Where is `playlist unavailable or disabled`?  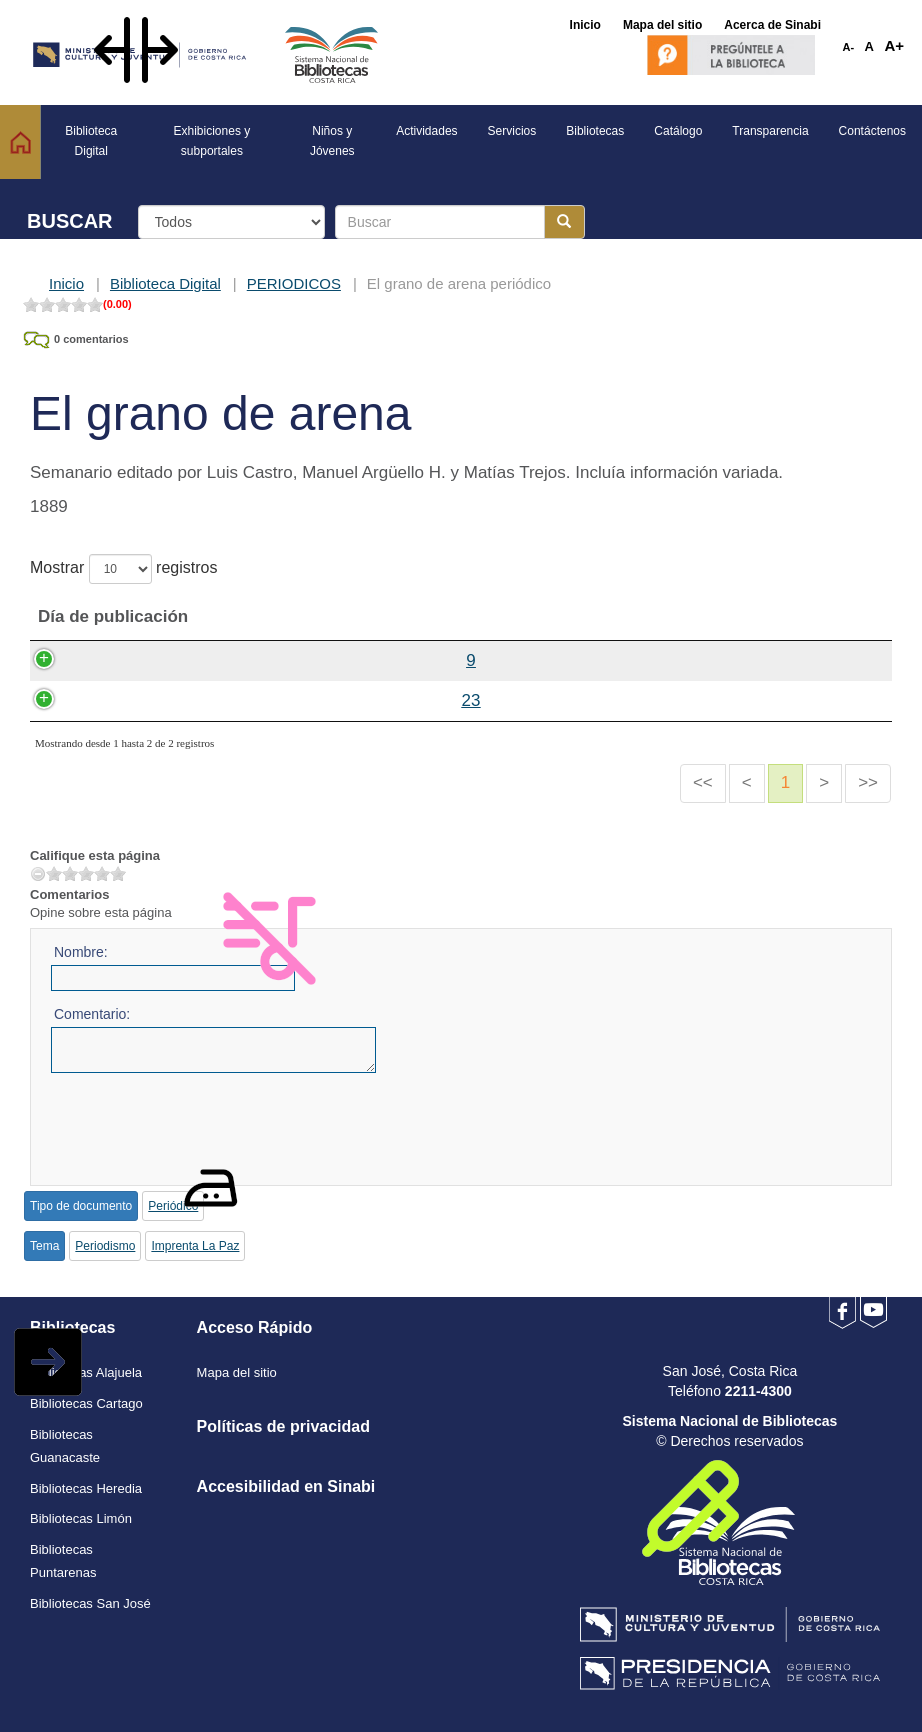 playlist unavailable or disabled is located at coordinates (269, 938).